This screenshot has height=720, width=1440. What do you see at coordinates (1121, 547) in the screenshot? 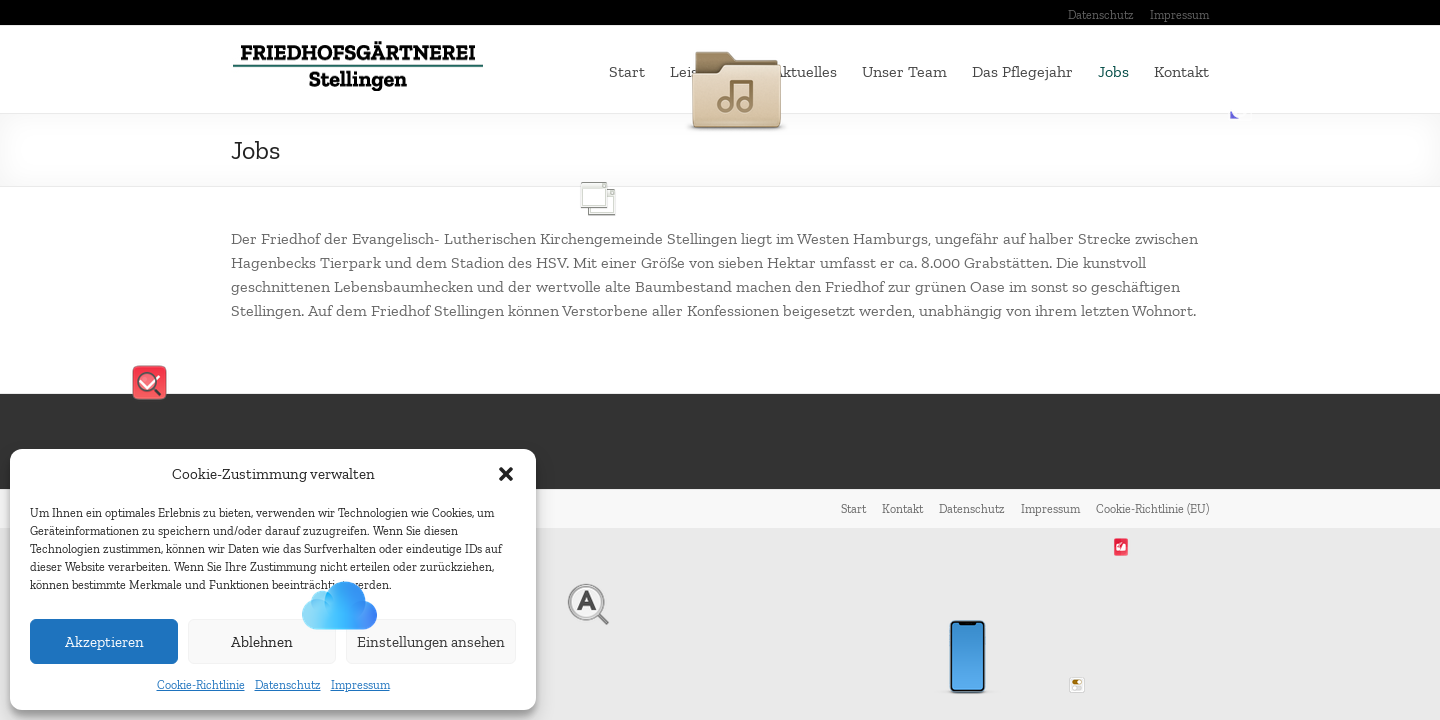
I see `an EPS vector file` at bounding box center [1121, 547].